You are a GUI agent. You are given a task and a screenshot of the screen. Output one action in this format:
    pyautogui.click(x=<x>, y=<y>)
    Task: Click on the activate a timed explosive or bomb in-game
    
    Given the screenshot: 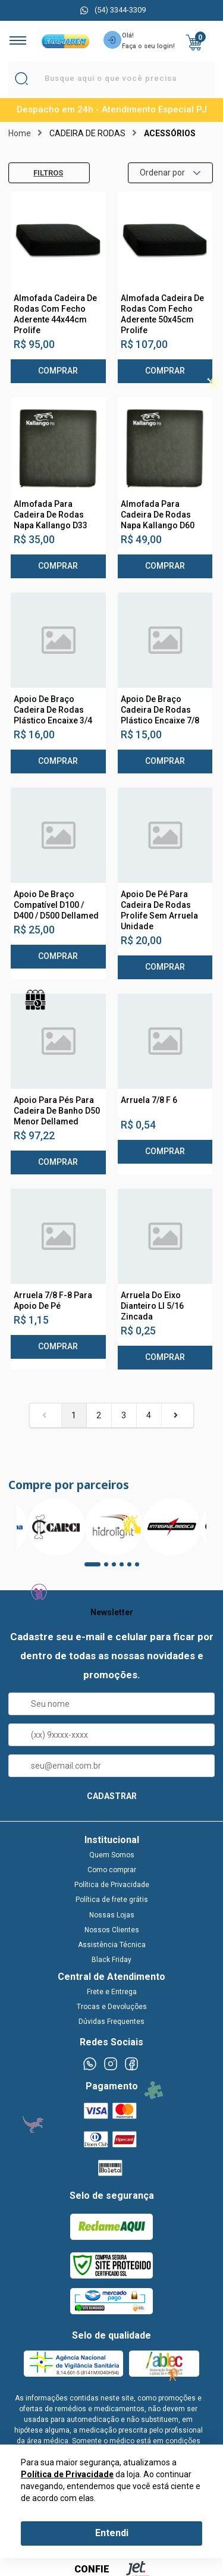 What is the action you would take?
    pyautogui.click(x=35, y=999)
    